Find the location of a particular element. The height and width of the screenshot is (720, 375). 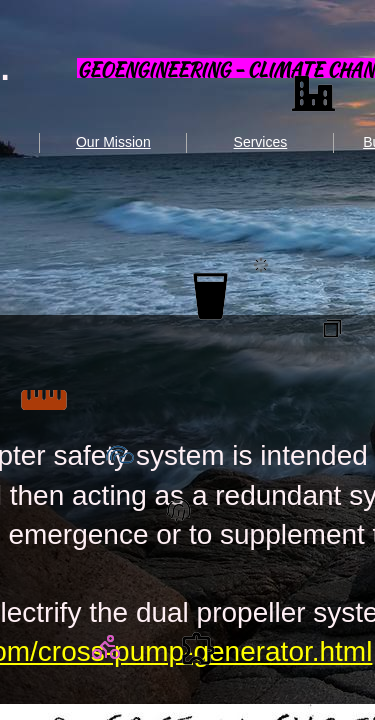

access cycling or bike-related features is located at coordinates (106, 648).